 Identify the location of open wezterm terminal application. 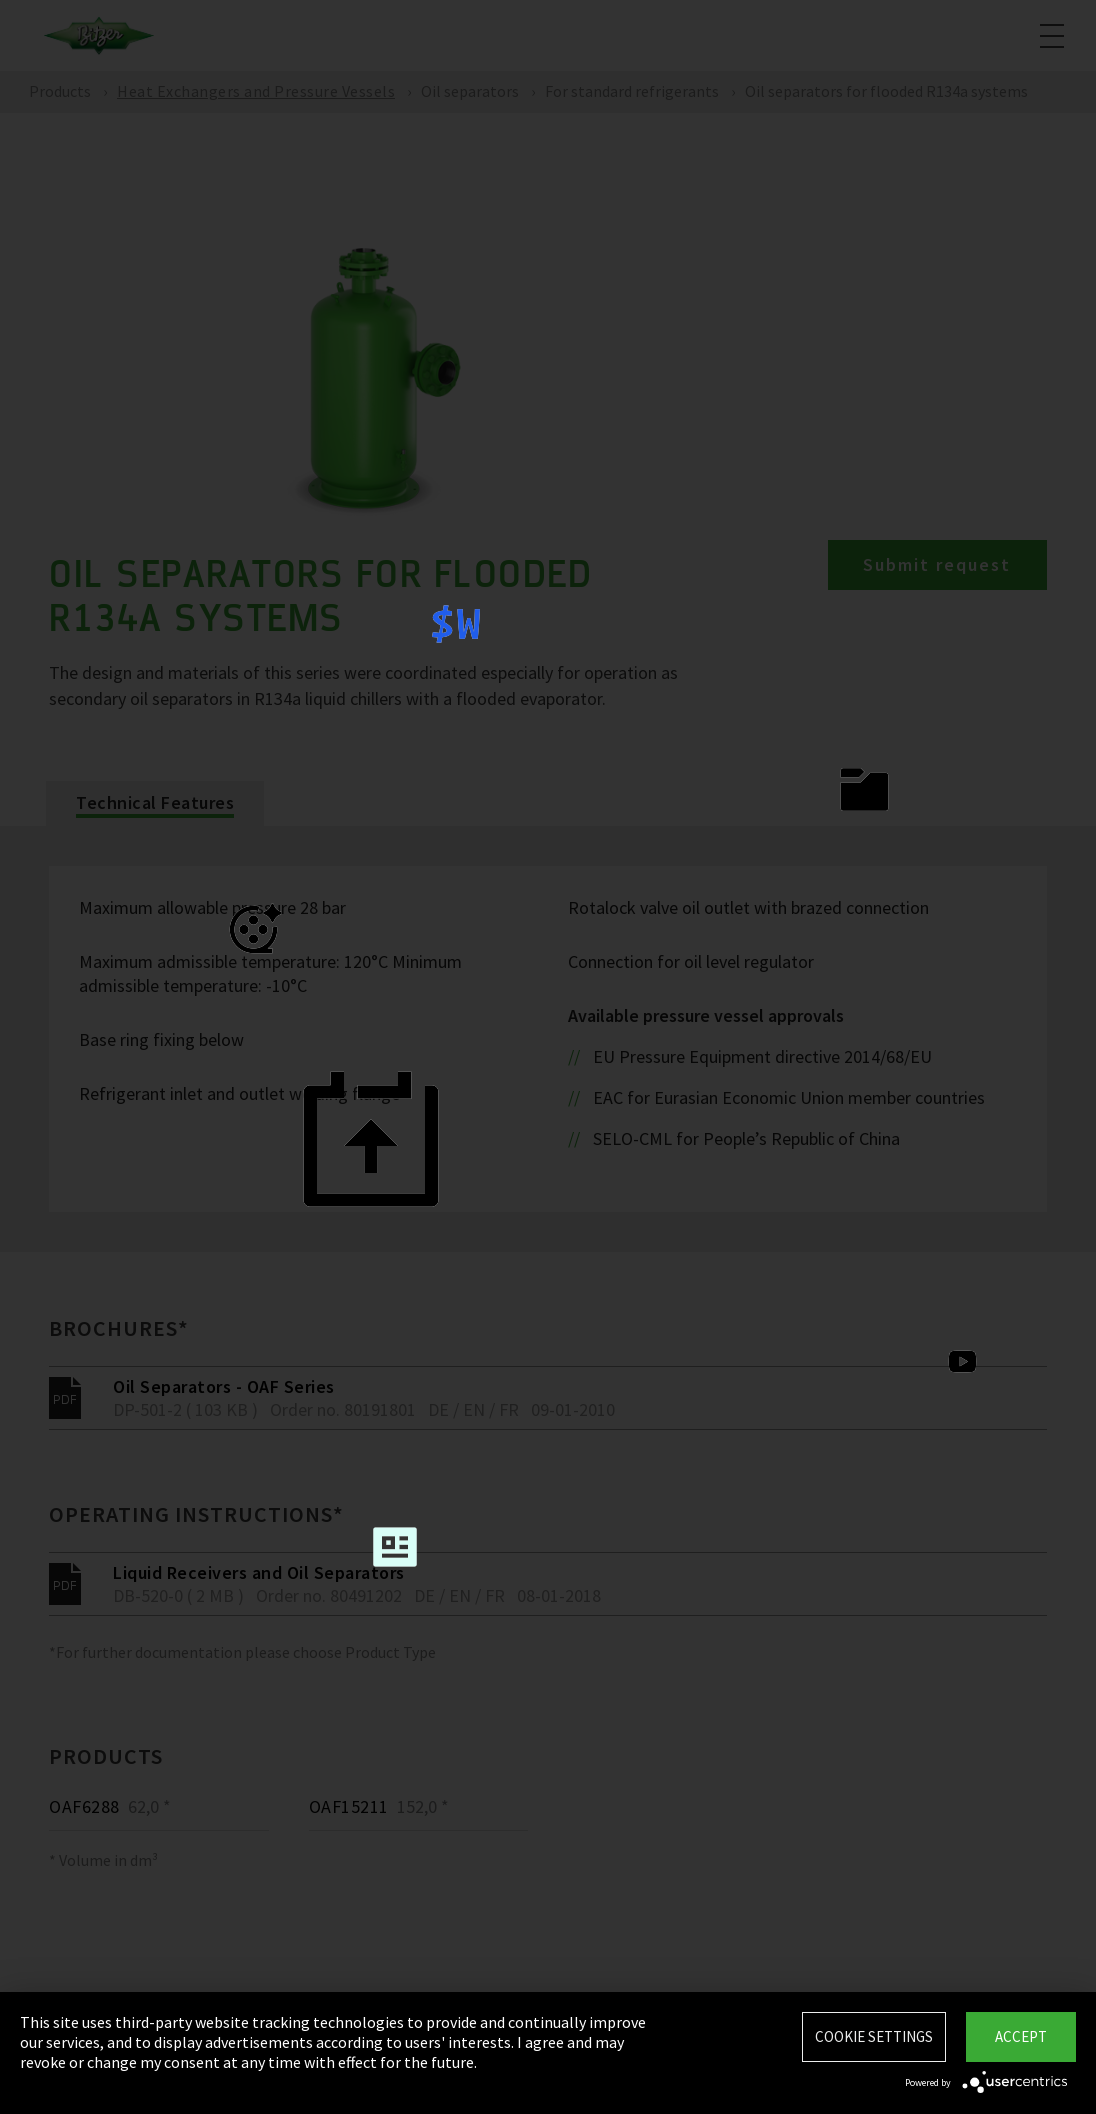
(456, 624).